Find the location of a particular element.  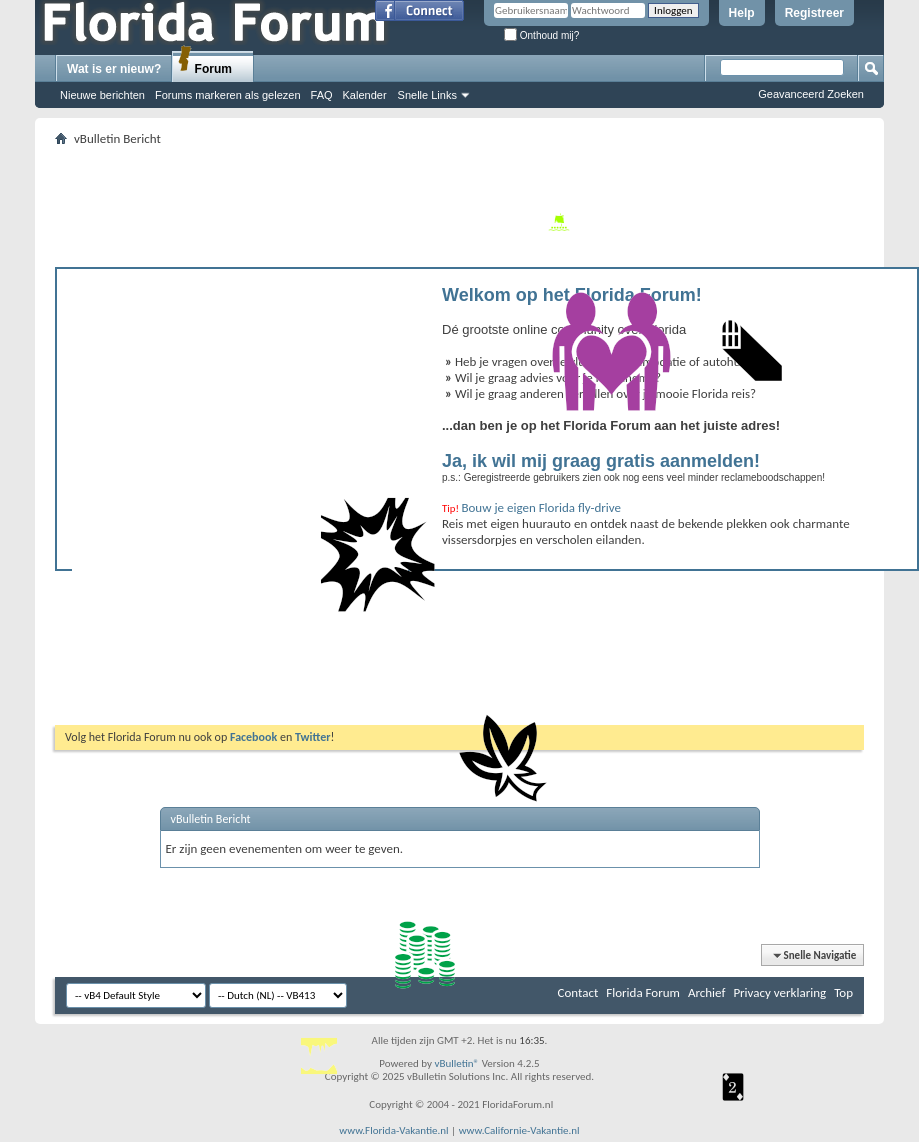

enter a cave or underground area in-game is located at coordinates (319, 1056).